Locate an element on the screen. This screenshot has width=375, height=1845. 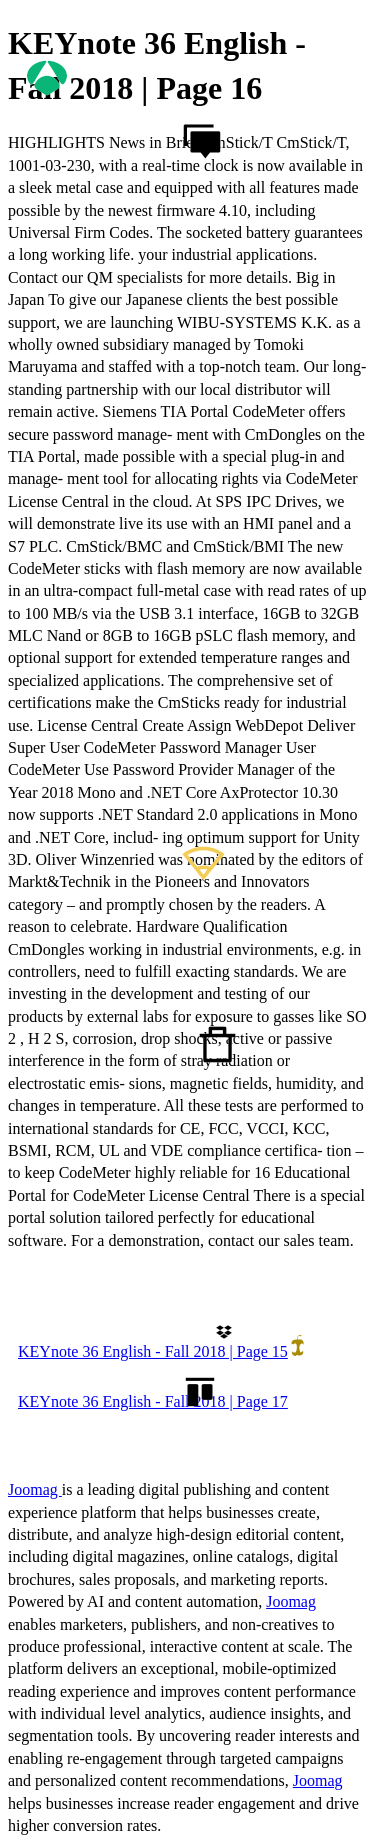
align items to the top of the container is located at coordinates (200, 1392).